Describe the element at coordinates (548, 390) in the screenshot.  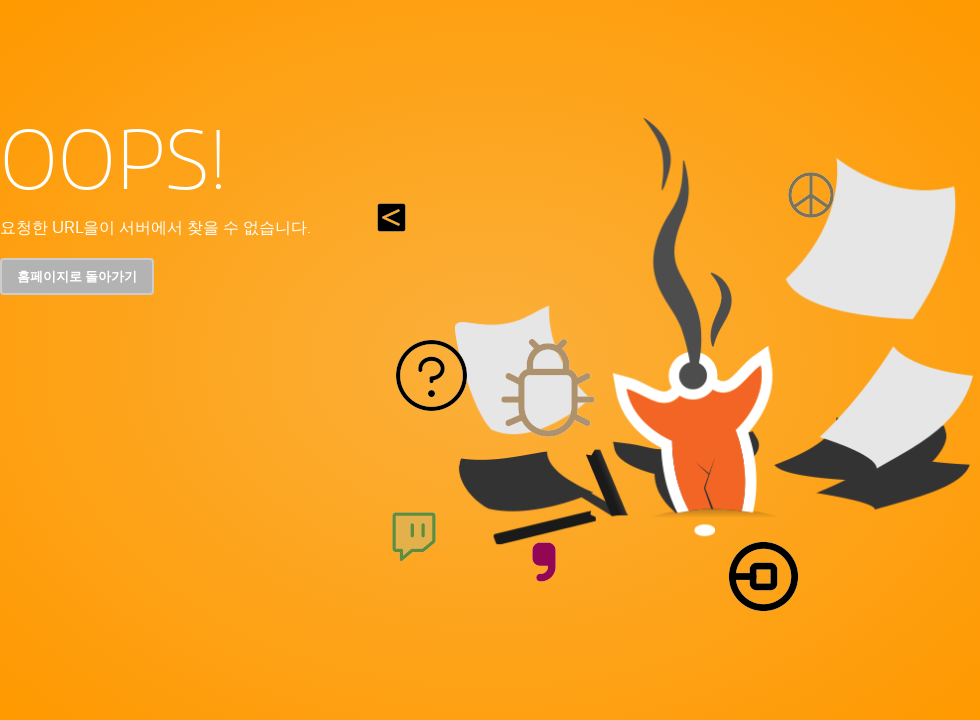
I see `report a bug or issue` at that location.